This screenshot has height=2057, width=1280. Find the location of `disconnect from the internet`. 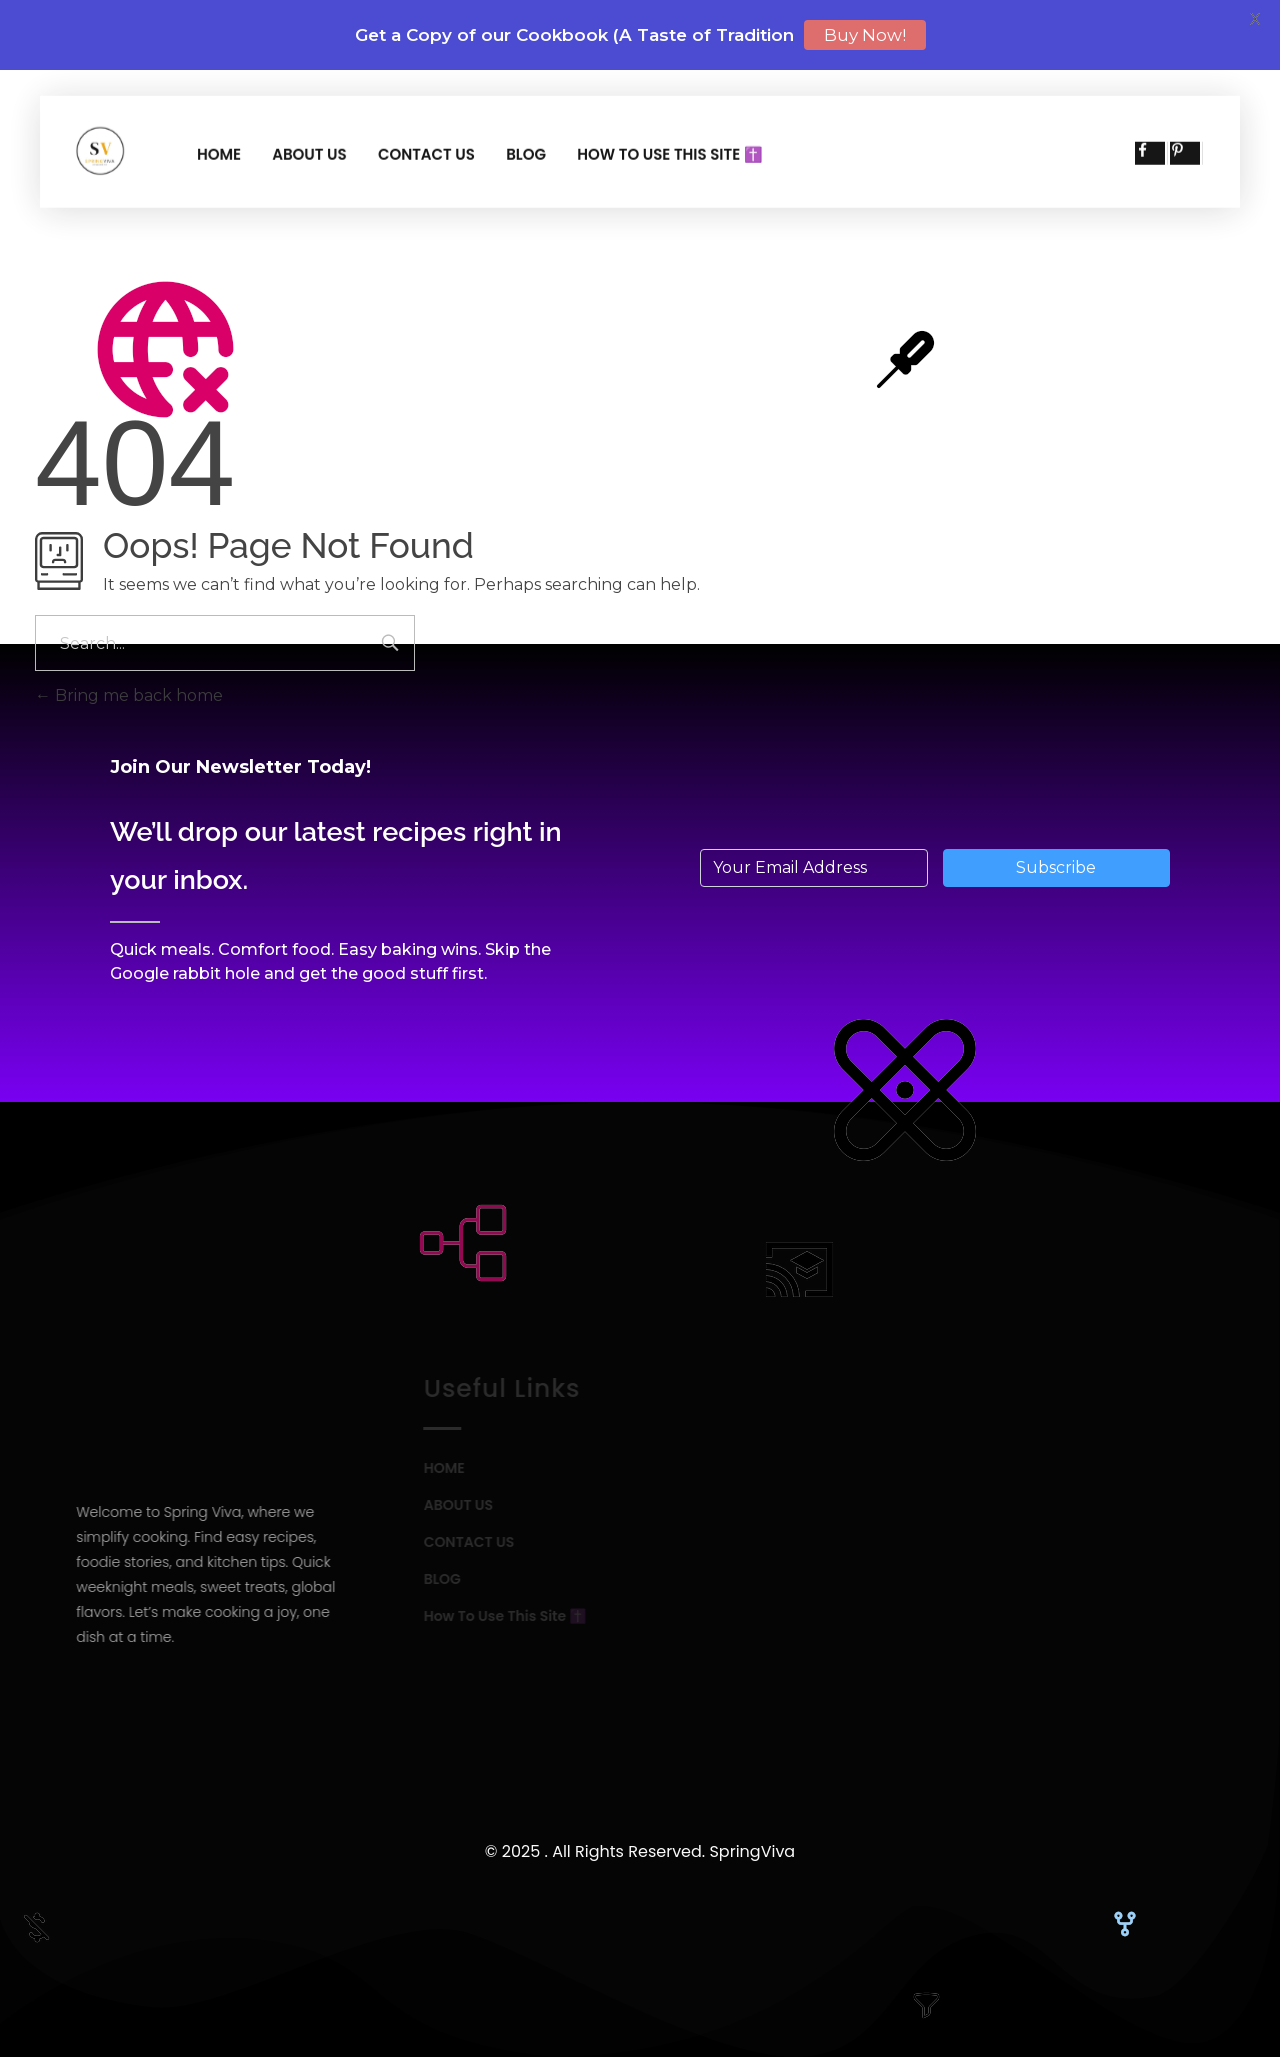

disconnect from the internet is located at coordinates (165, 349).